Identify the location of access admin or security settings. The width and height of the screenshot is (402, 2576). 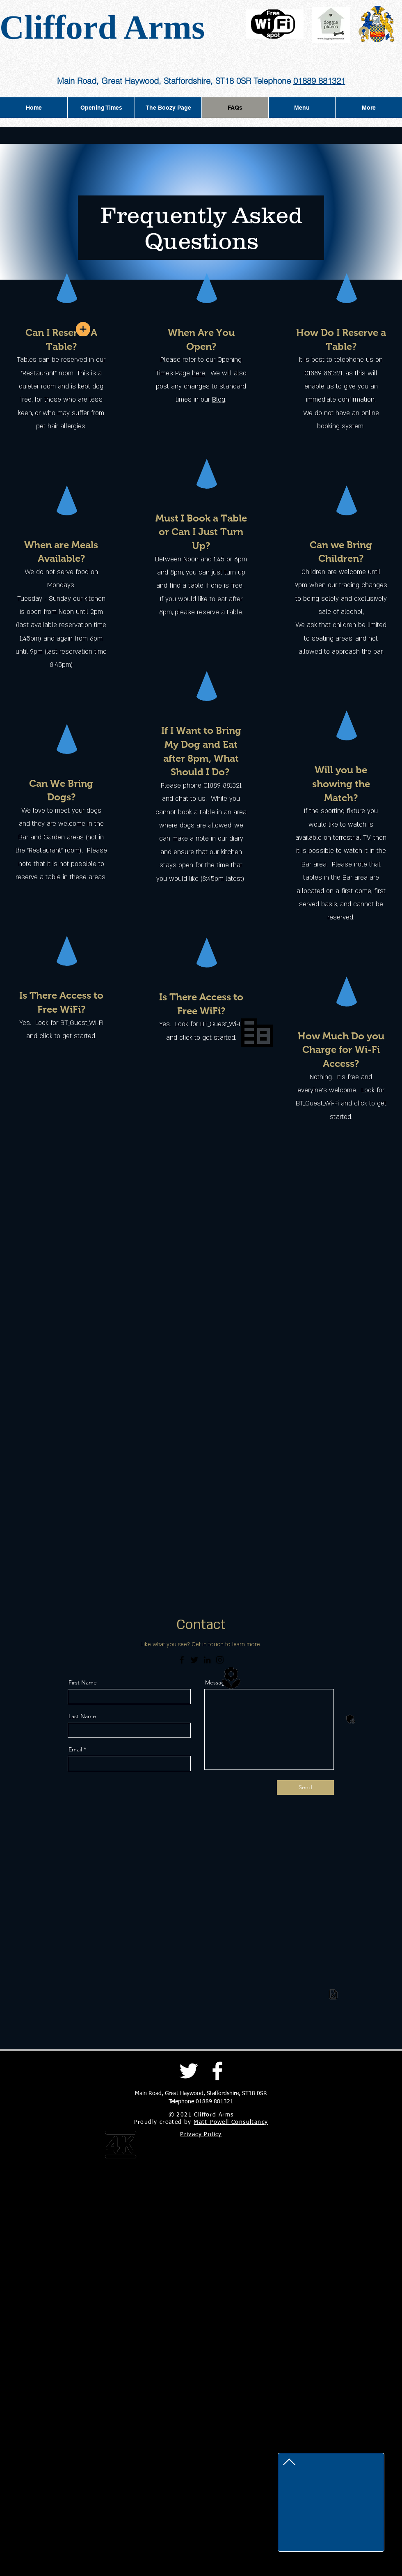
(351, 1719).